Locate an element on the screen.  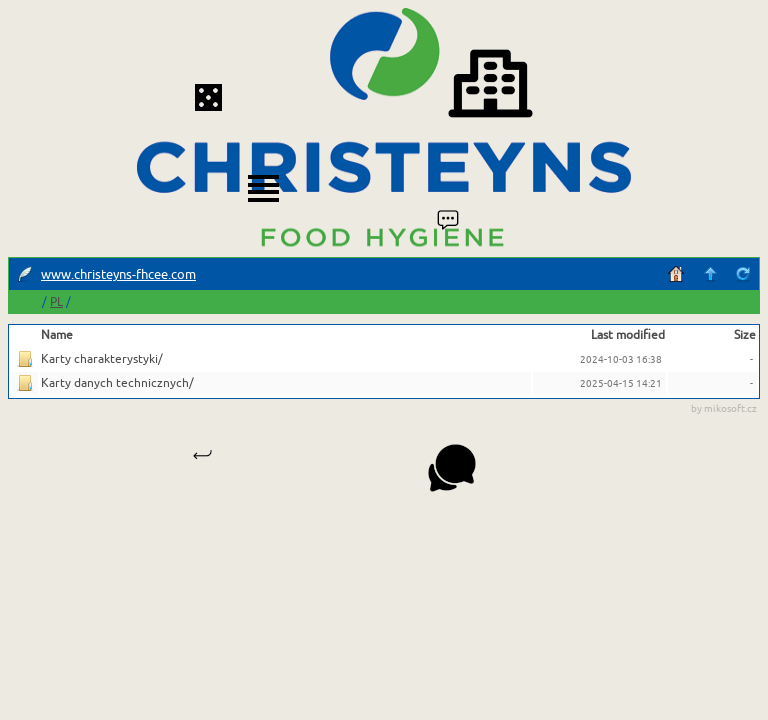
access casino or gambling games is located at coordinates (208, 97).